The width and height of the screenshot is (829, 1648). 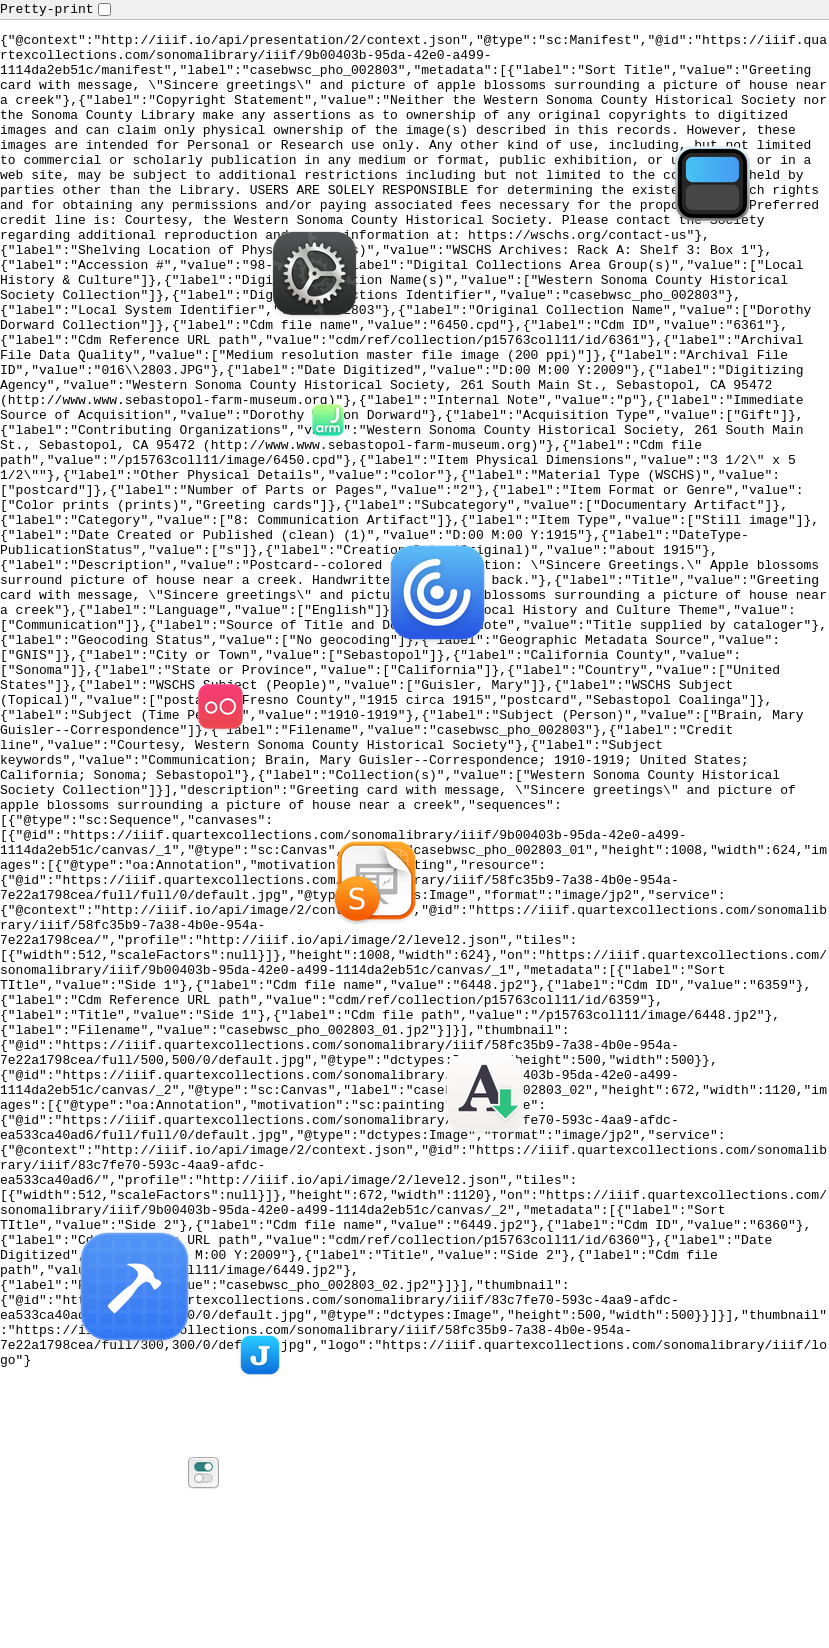 What do you see at coordinates (203, 1472) in the screenshot?
I see `open desktop preferences or settings` at bounding box center [203, 1472].